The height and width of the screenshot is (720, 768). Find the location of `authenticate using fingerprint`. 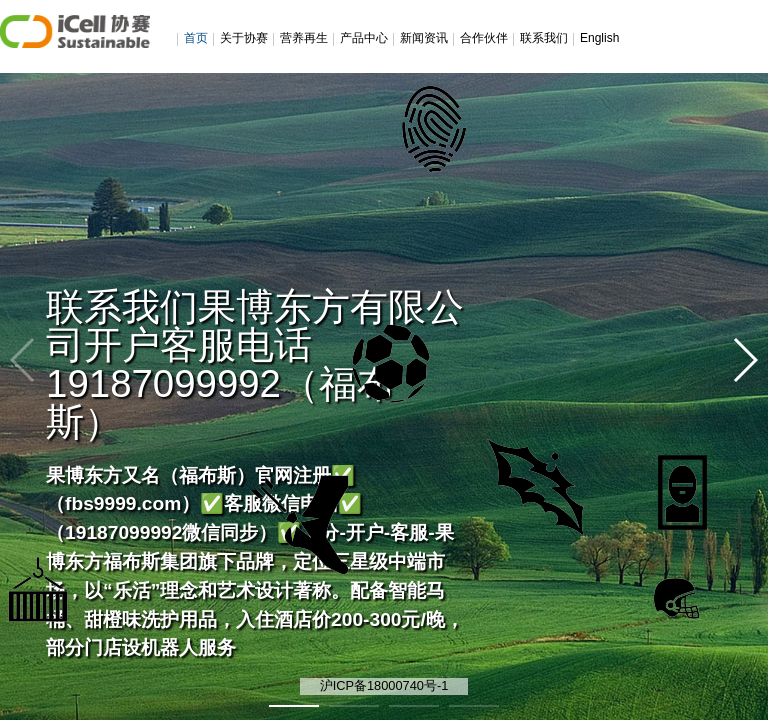

authenticate using fingerprint is located at coordinates (433, 128).